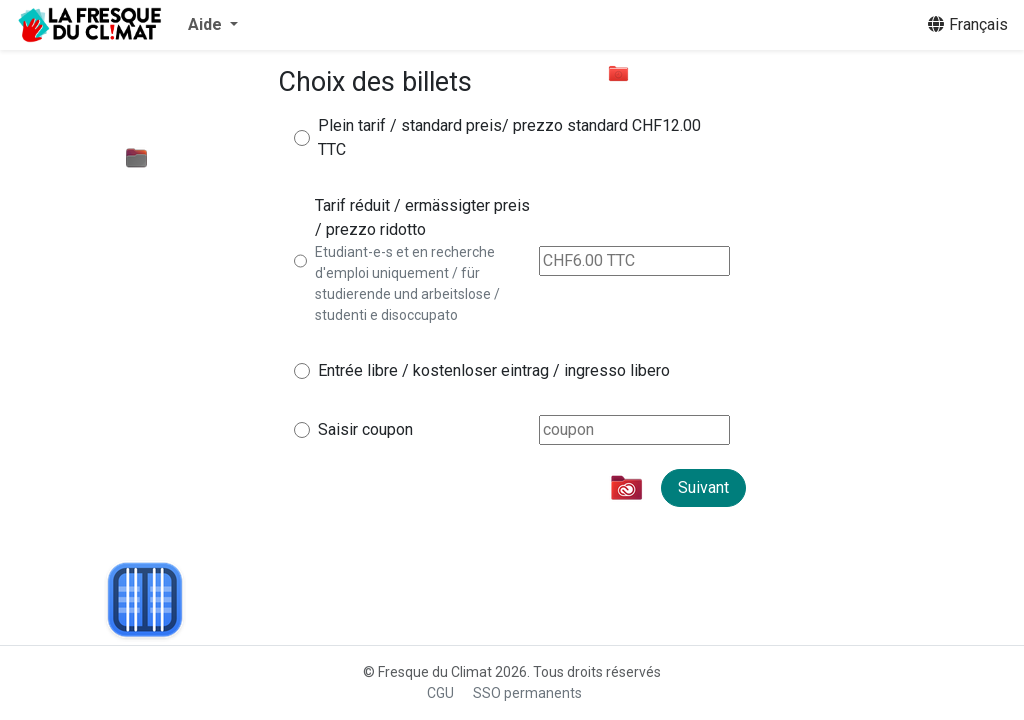 This screenshot has height=720, width=1024. I want to click on access temporary files folder, so click(618, 73).